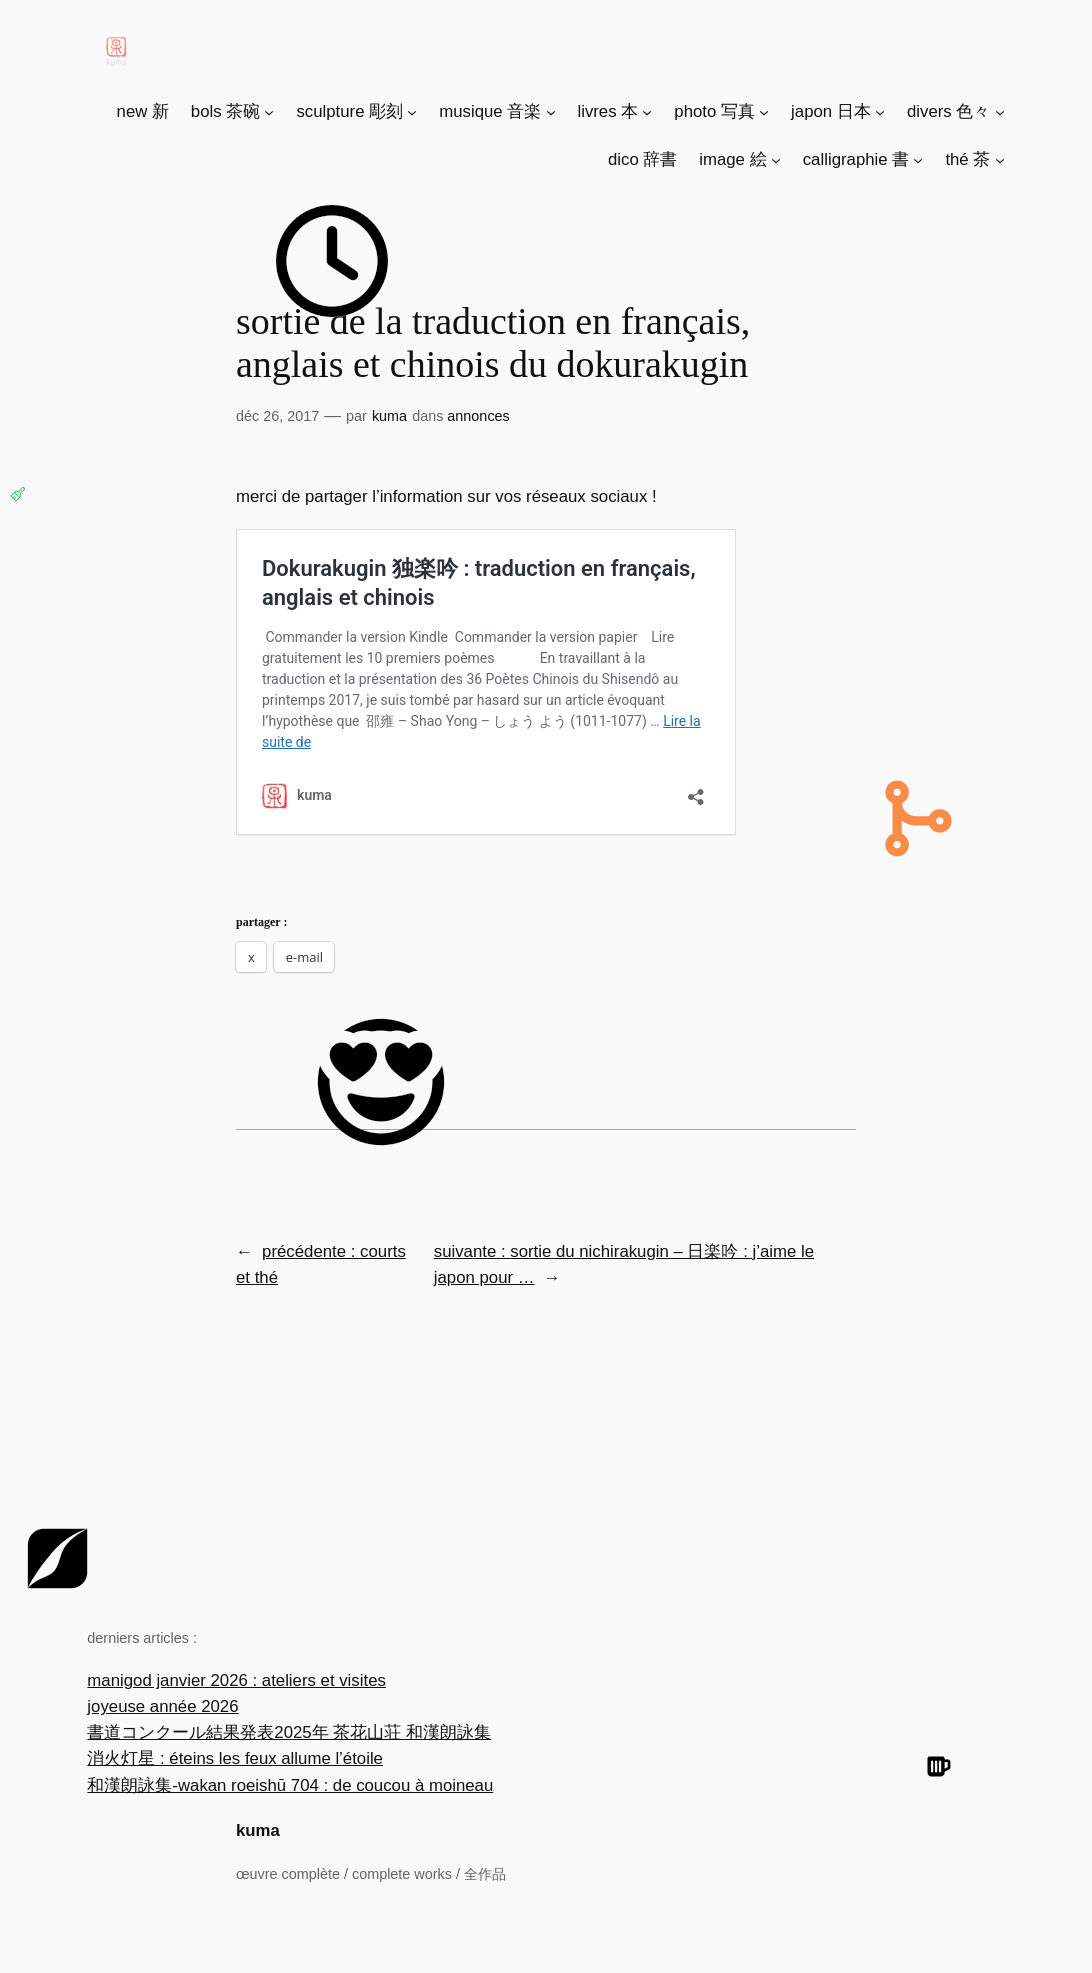 The width and height of the screenshot is (1092, 1973). I want to click on browse nearby bars or pubs, so click(937, 1766).